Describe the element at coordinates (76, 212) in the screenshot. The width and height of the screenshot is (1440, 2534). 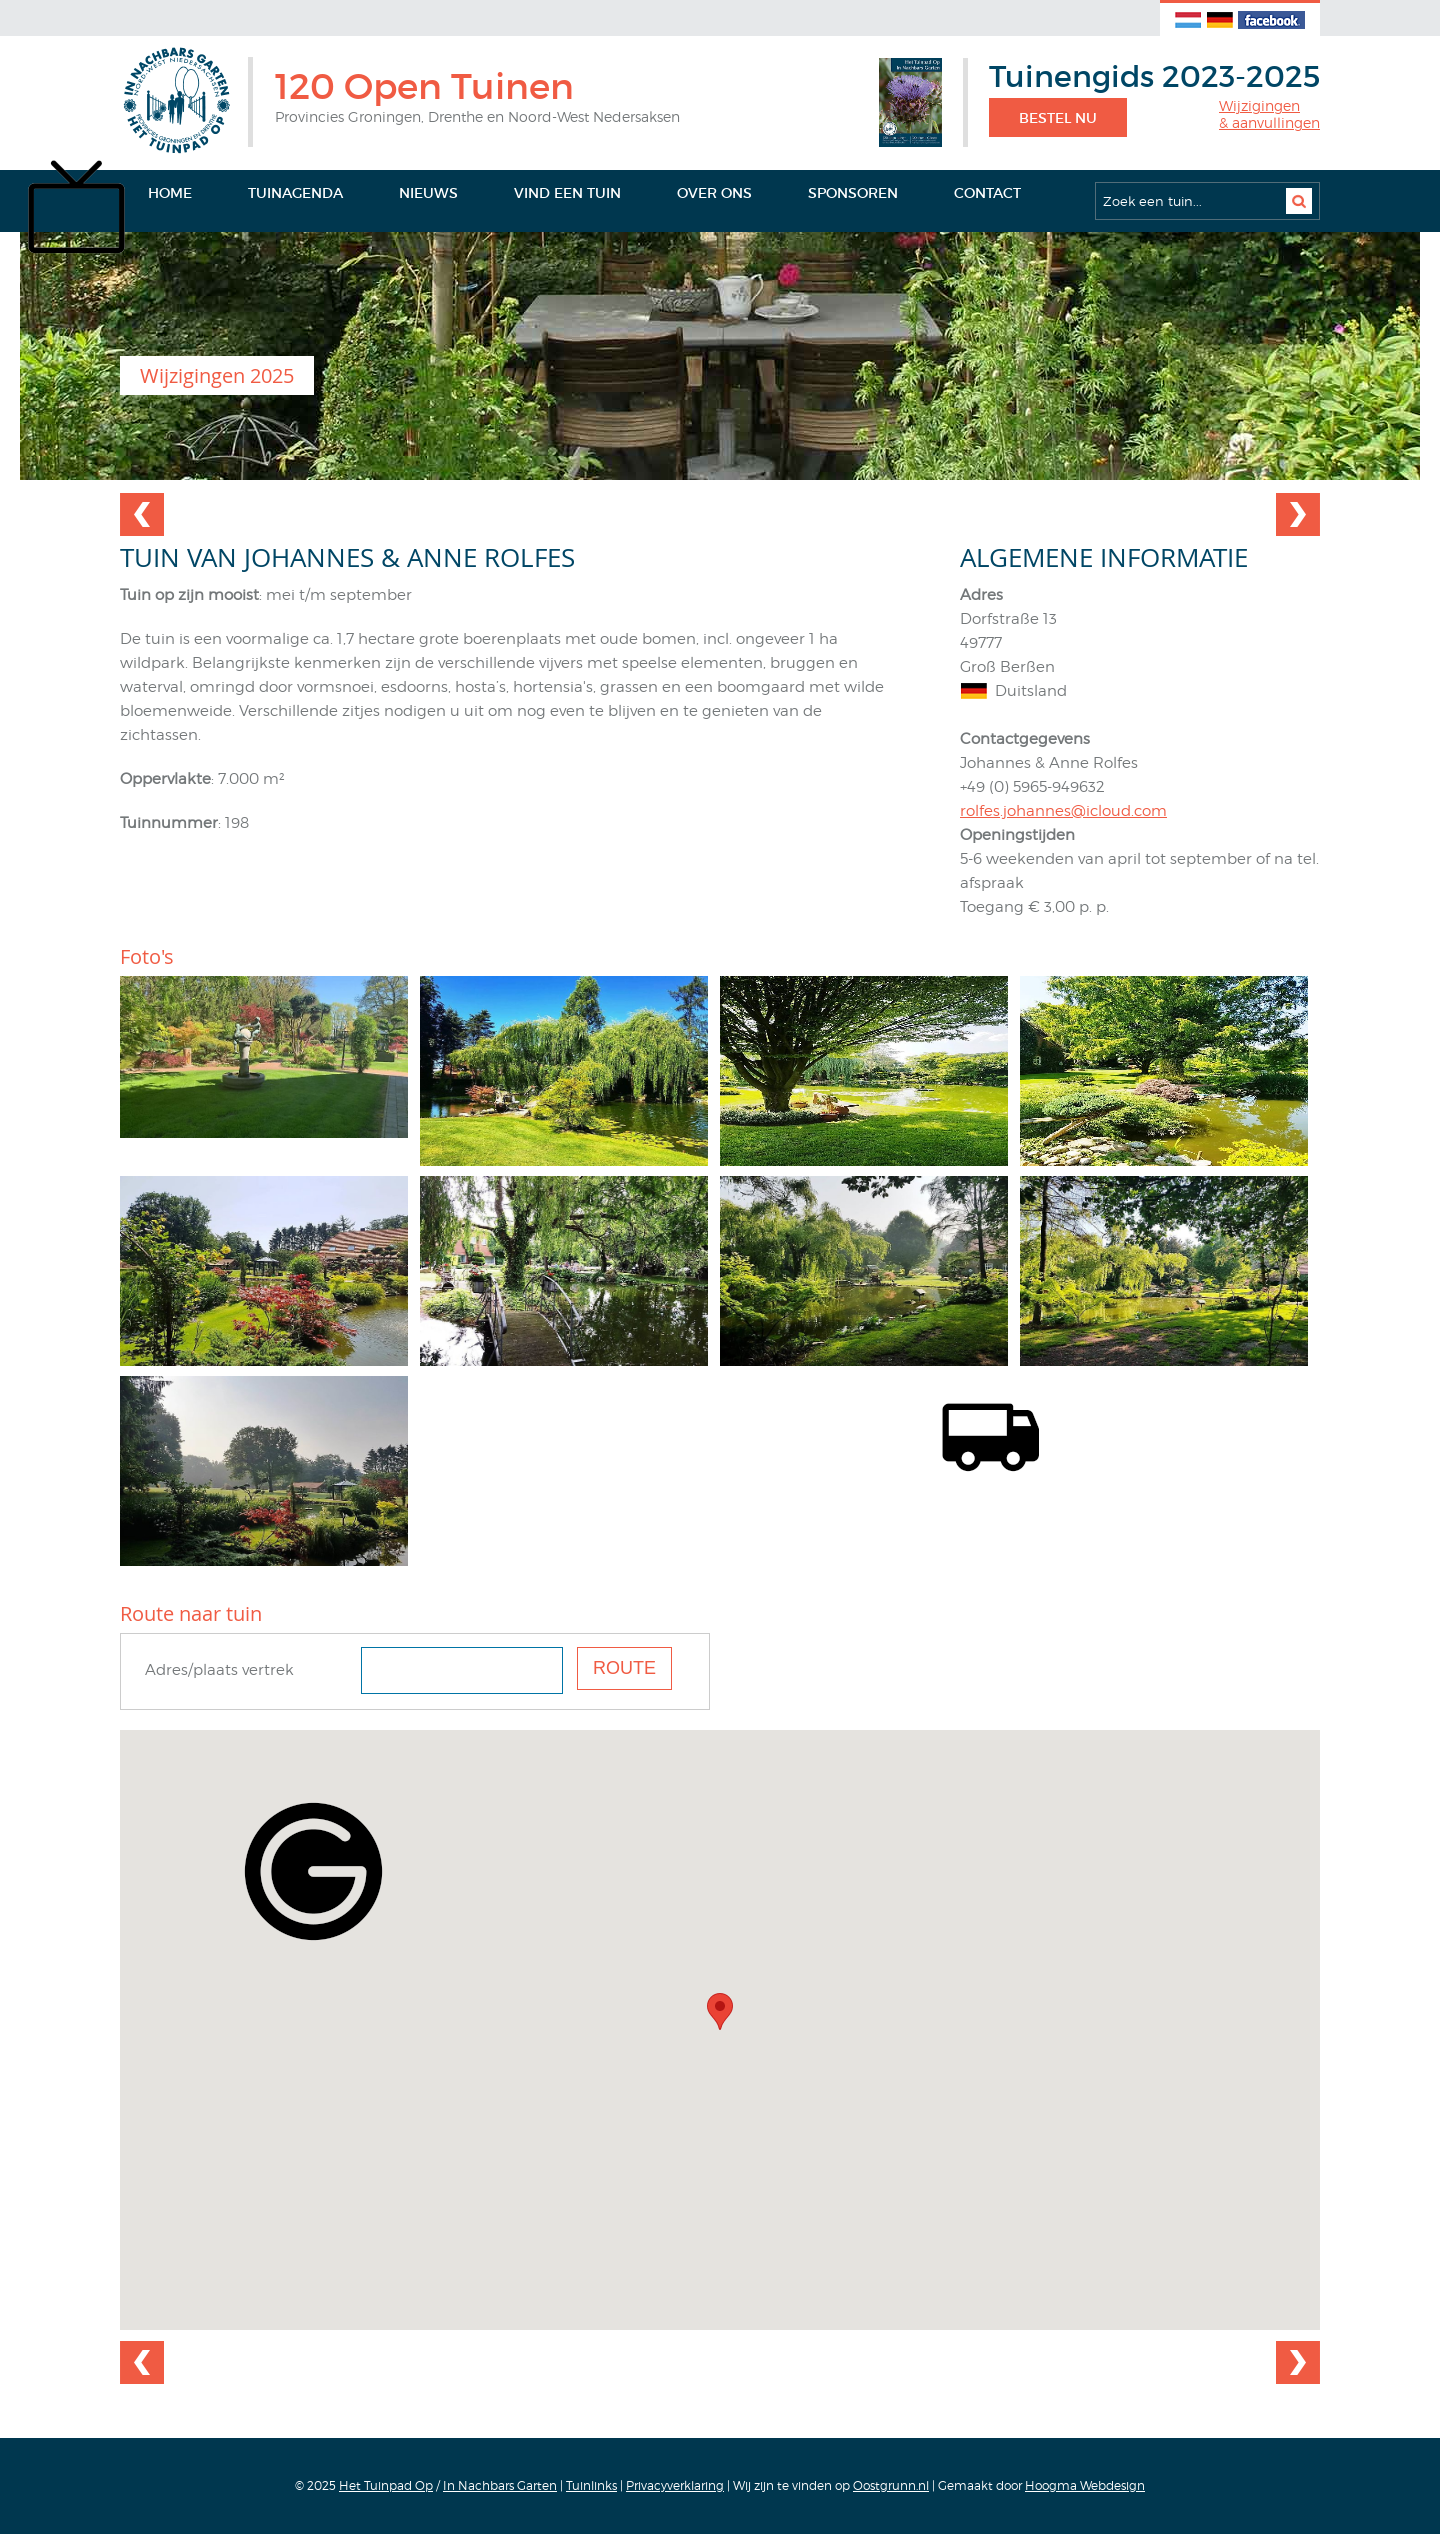
I see `access tv or video streaming content` at that location.